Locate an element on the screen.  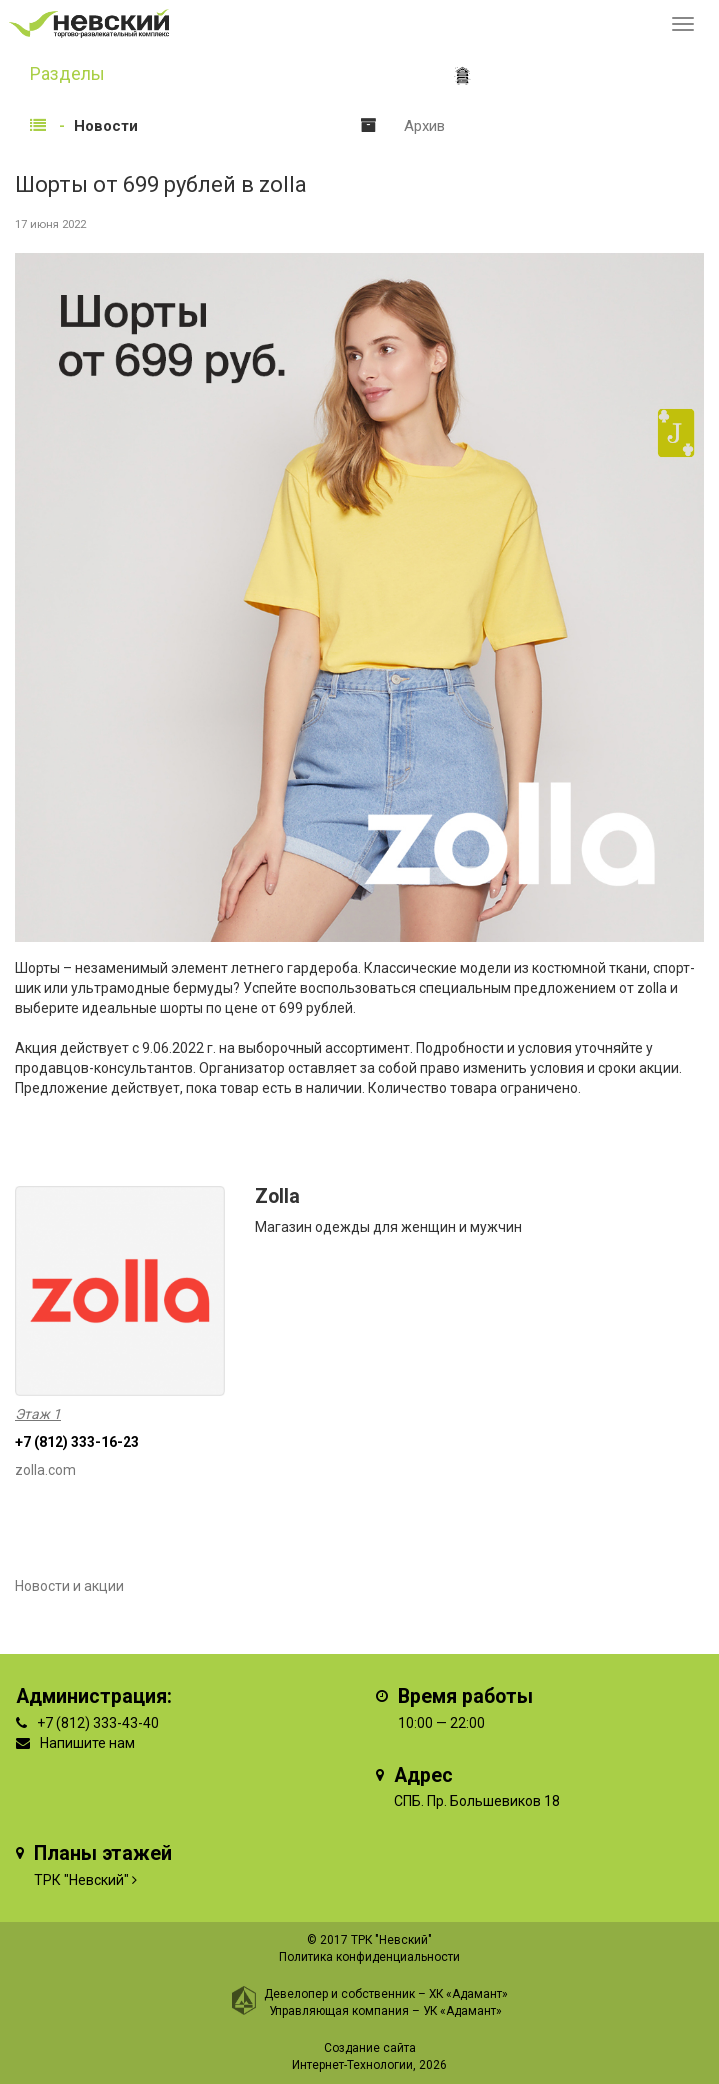
jack of clubs playing card is located at coordinates (676, 433).